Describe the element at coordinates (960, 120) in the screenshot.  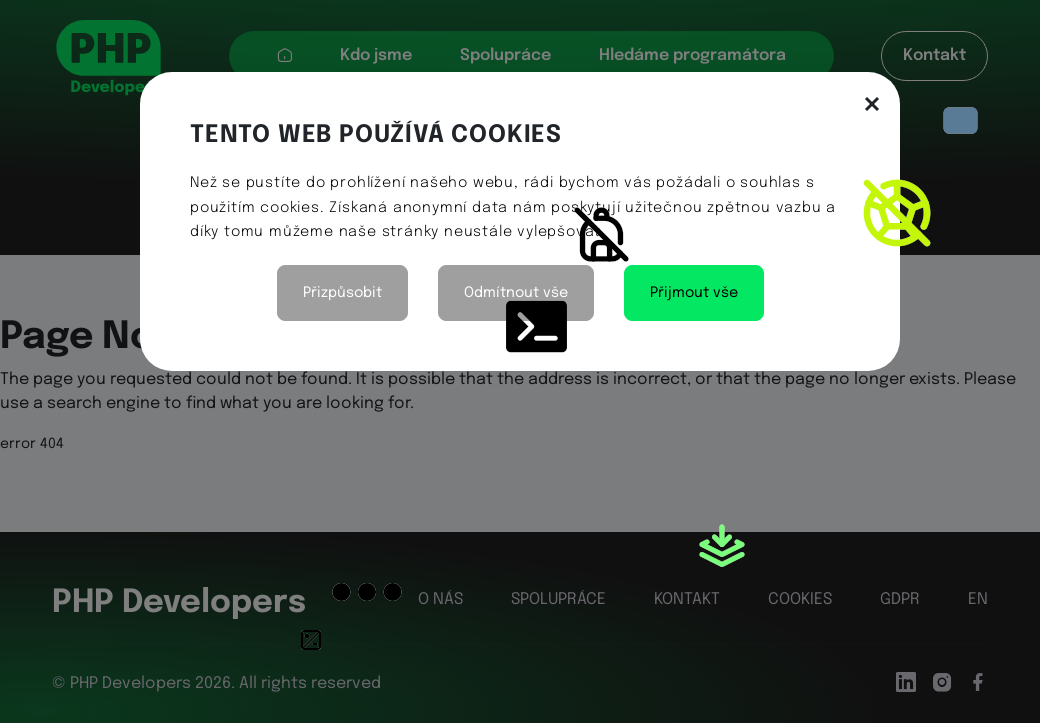
I see `set image crop to 7:5 aspect ratio` at that location.